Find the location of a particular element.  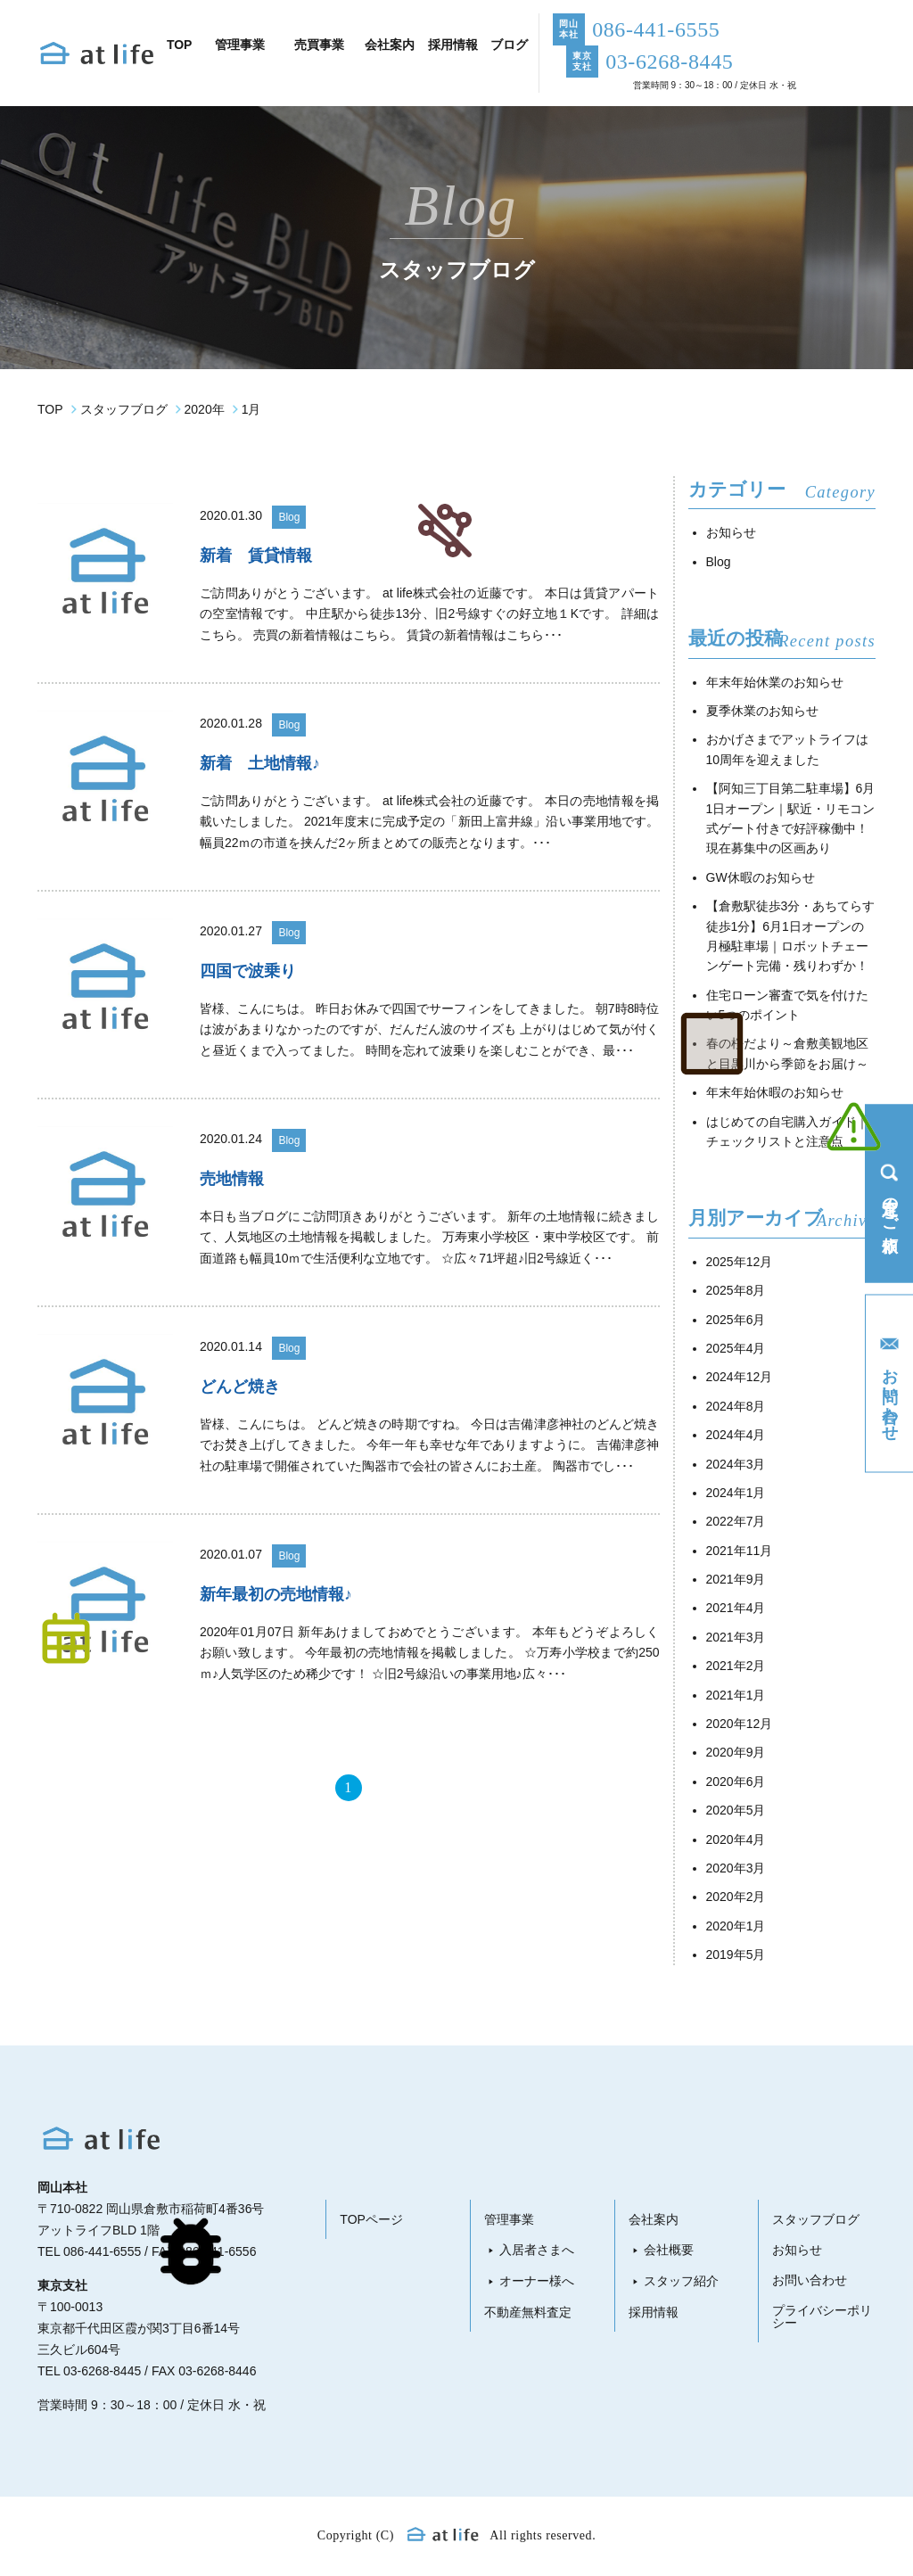

disable polygon drawing tool is located at coordinates (445, 531).